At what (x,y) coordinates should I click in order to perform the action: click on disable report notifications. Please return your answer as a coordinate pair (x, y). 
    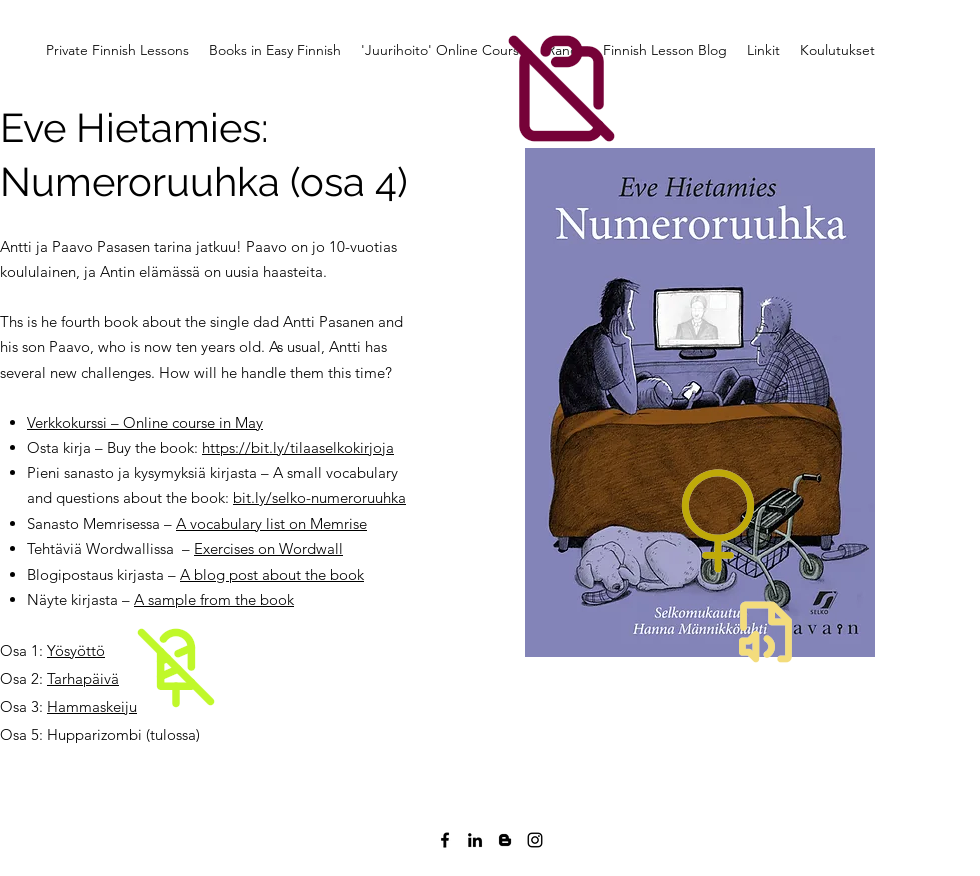
    Looking at the image, I should click on (561, 88).